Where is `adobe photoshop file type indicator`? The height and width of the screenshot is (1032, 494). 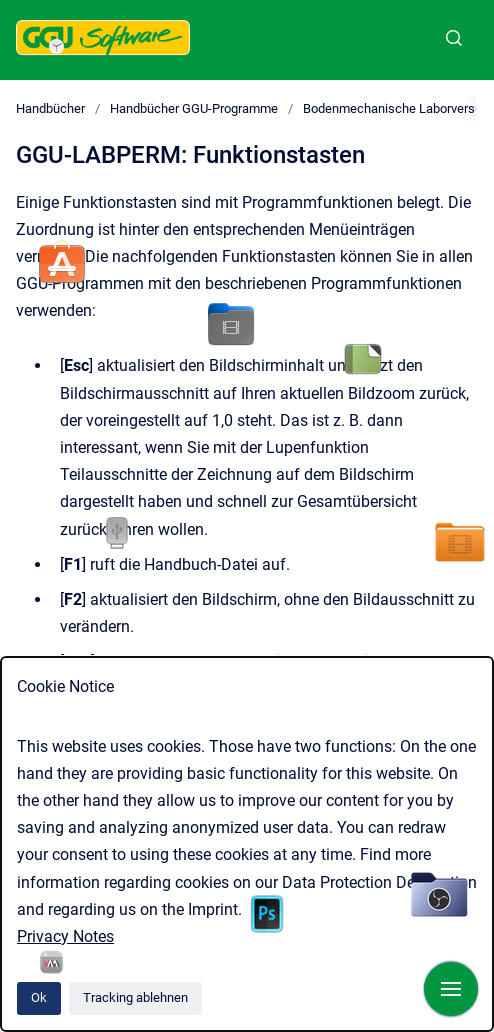
adobe photoshop file type indicator is located at coordinates (267, 914).